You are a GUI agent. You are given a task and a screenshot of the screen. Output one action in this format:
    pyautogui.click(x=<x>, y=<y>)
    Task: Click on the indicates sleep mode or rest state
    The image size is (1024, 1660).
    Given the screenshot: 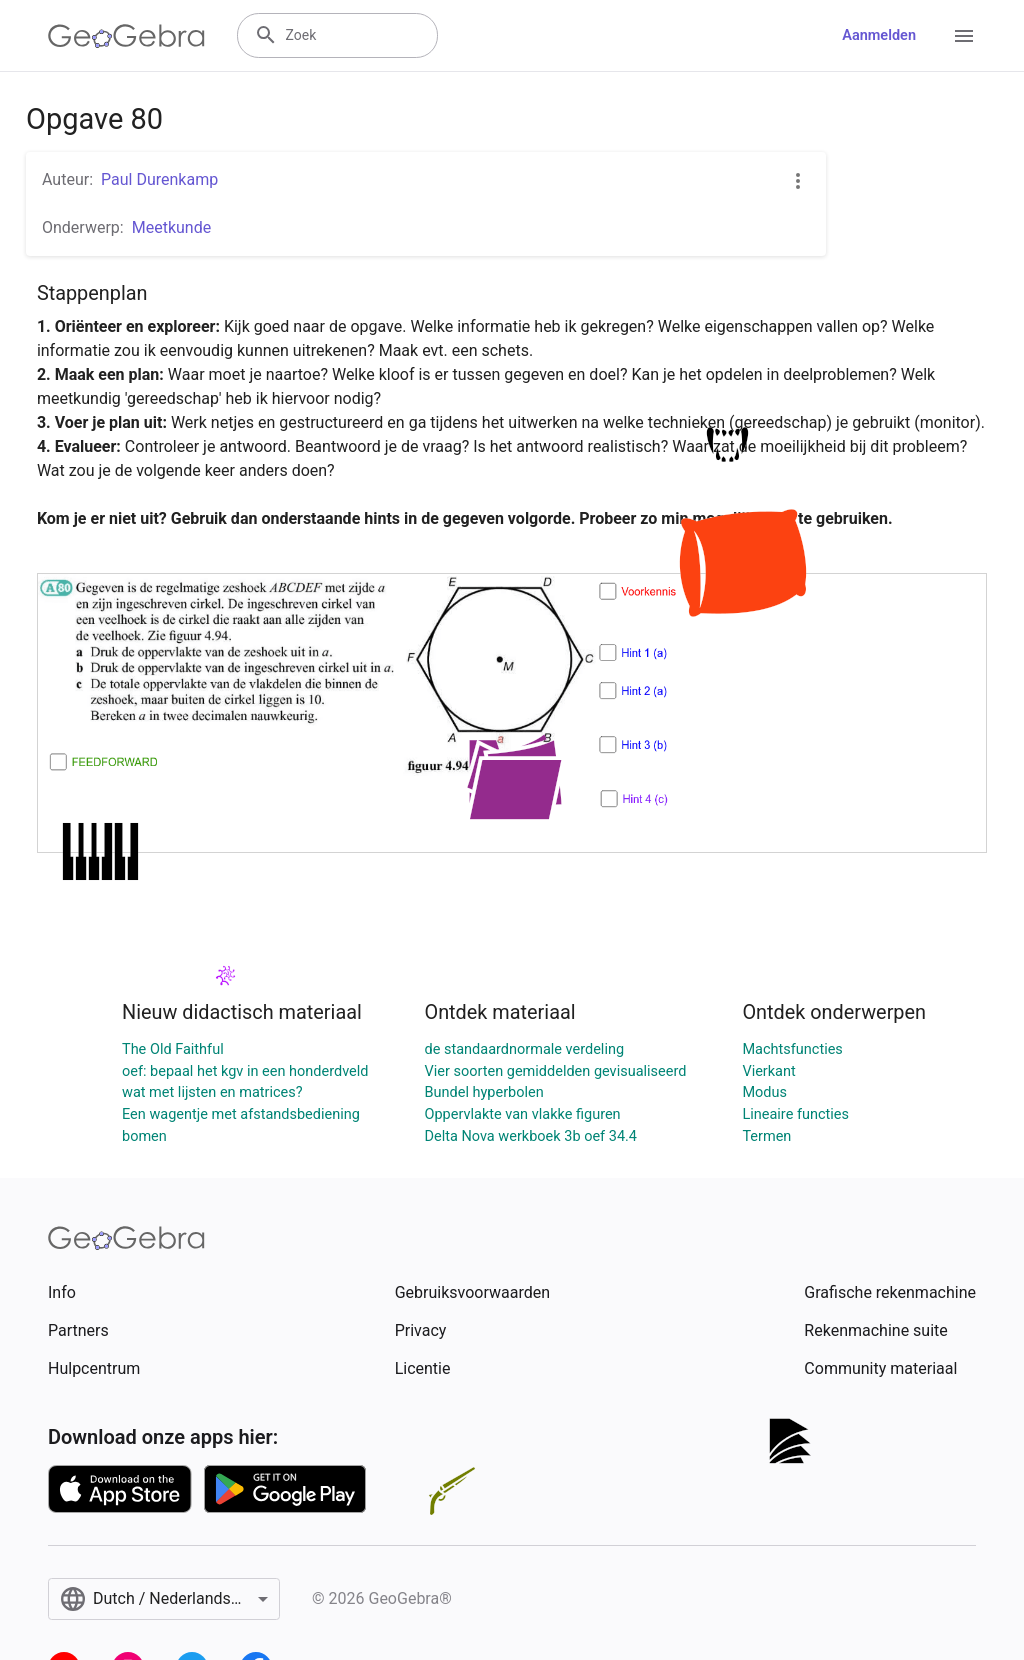 What is the action you would take?
    pyautogui.click(x=743, y=563)
    